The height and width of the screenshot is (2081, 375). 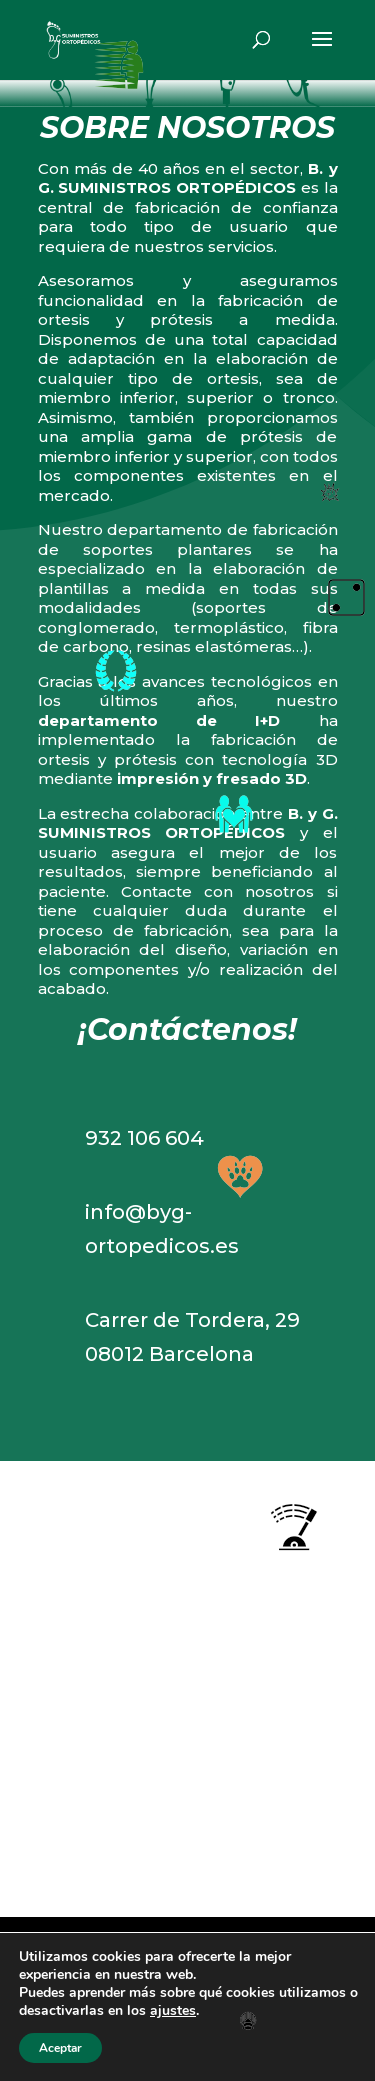 What do you see at coordinates (234, 814) in the screenshot?
I see `indicates a romantic relationship or couple status` at bounding box center [234, 814].